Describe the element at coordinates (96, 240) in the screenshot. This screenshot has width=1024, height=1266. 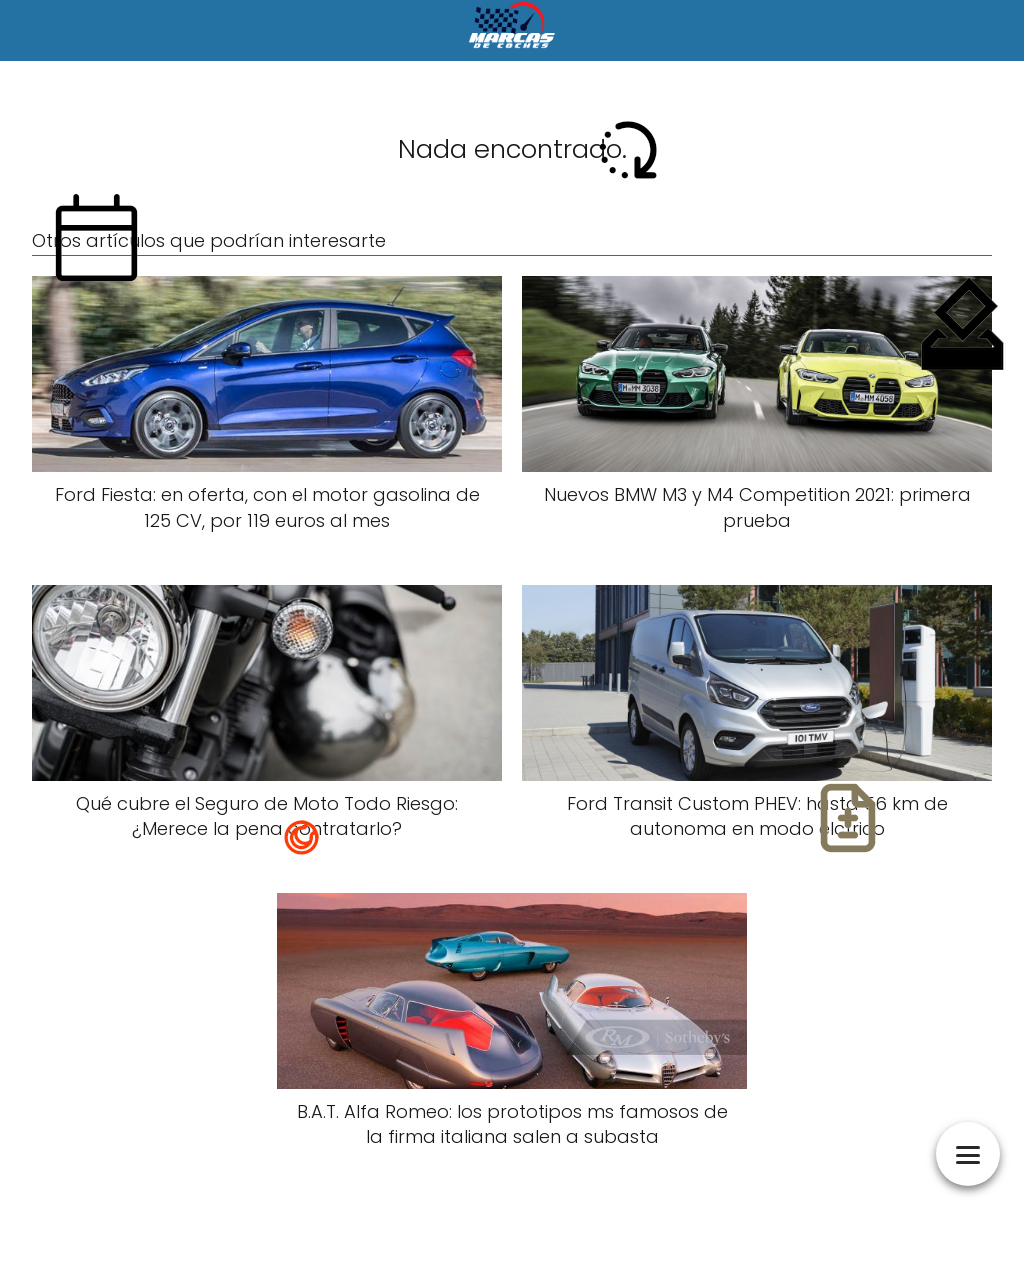
I see `view calendar or scheduled events` at that location.